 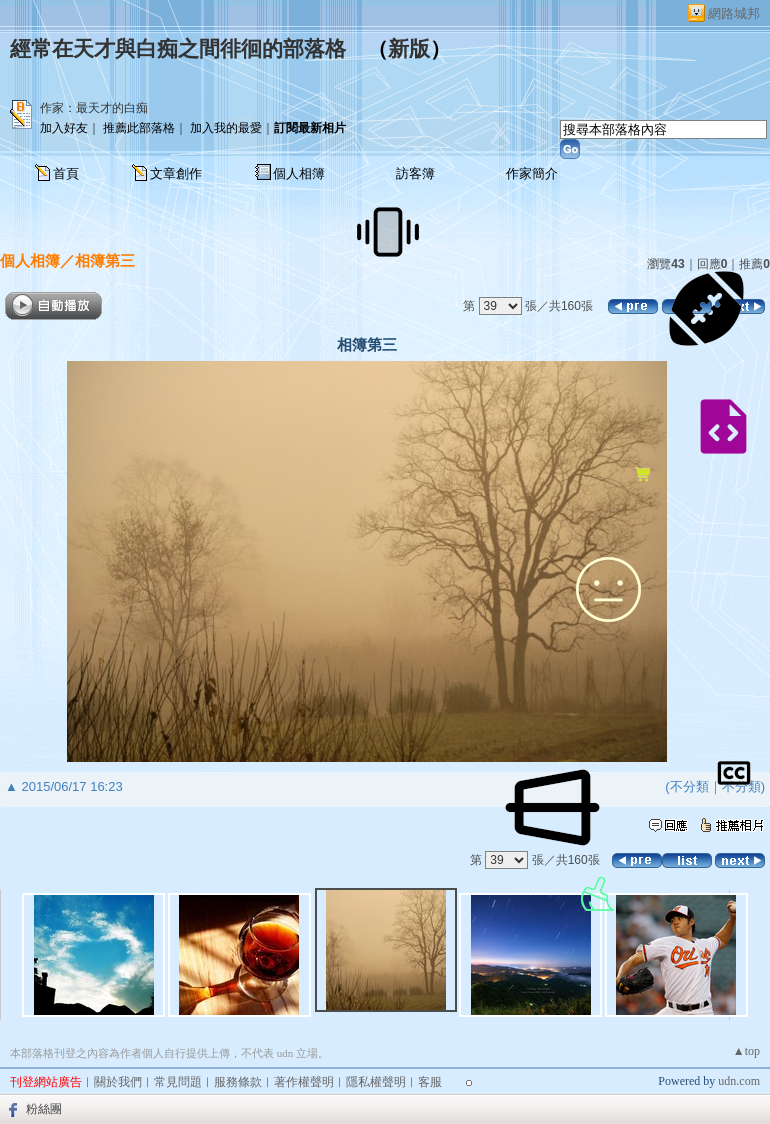 I want to click on view source code file, so click(x=723, y=426).